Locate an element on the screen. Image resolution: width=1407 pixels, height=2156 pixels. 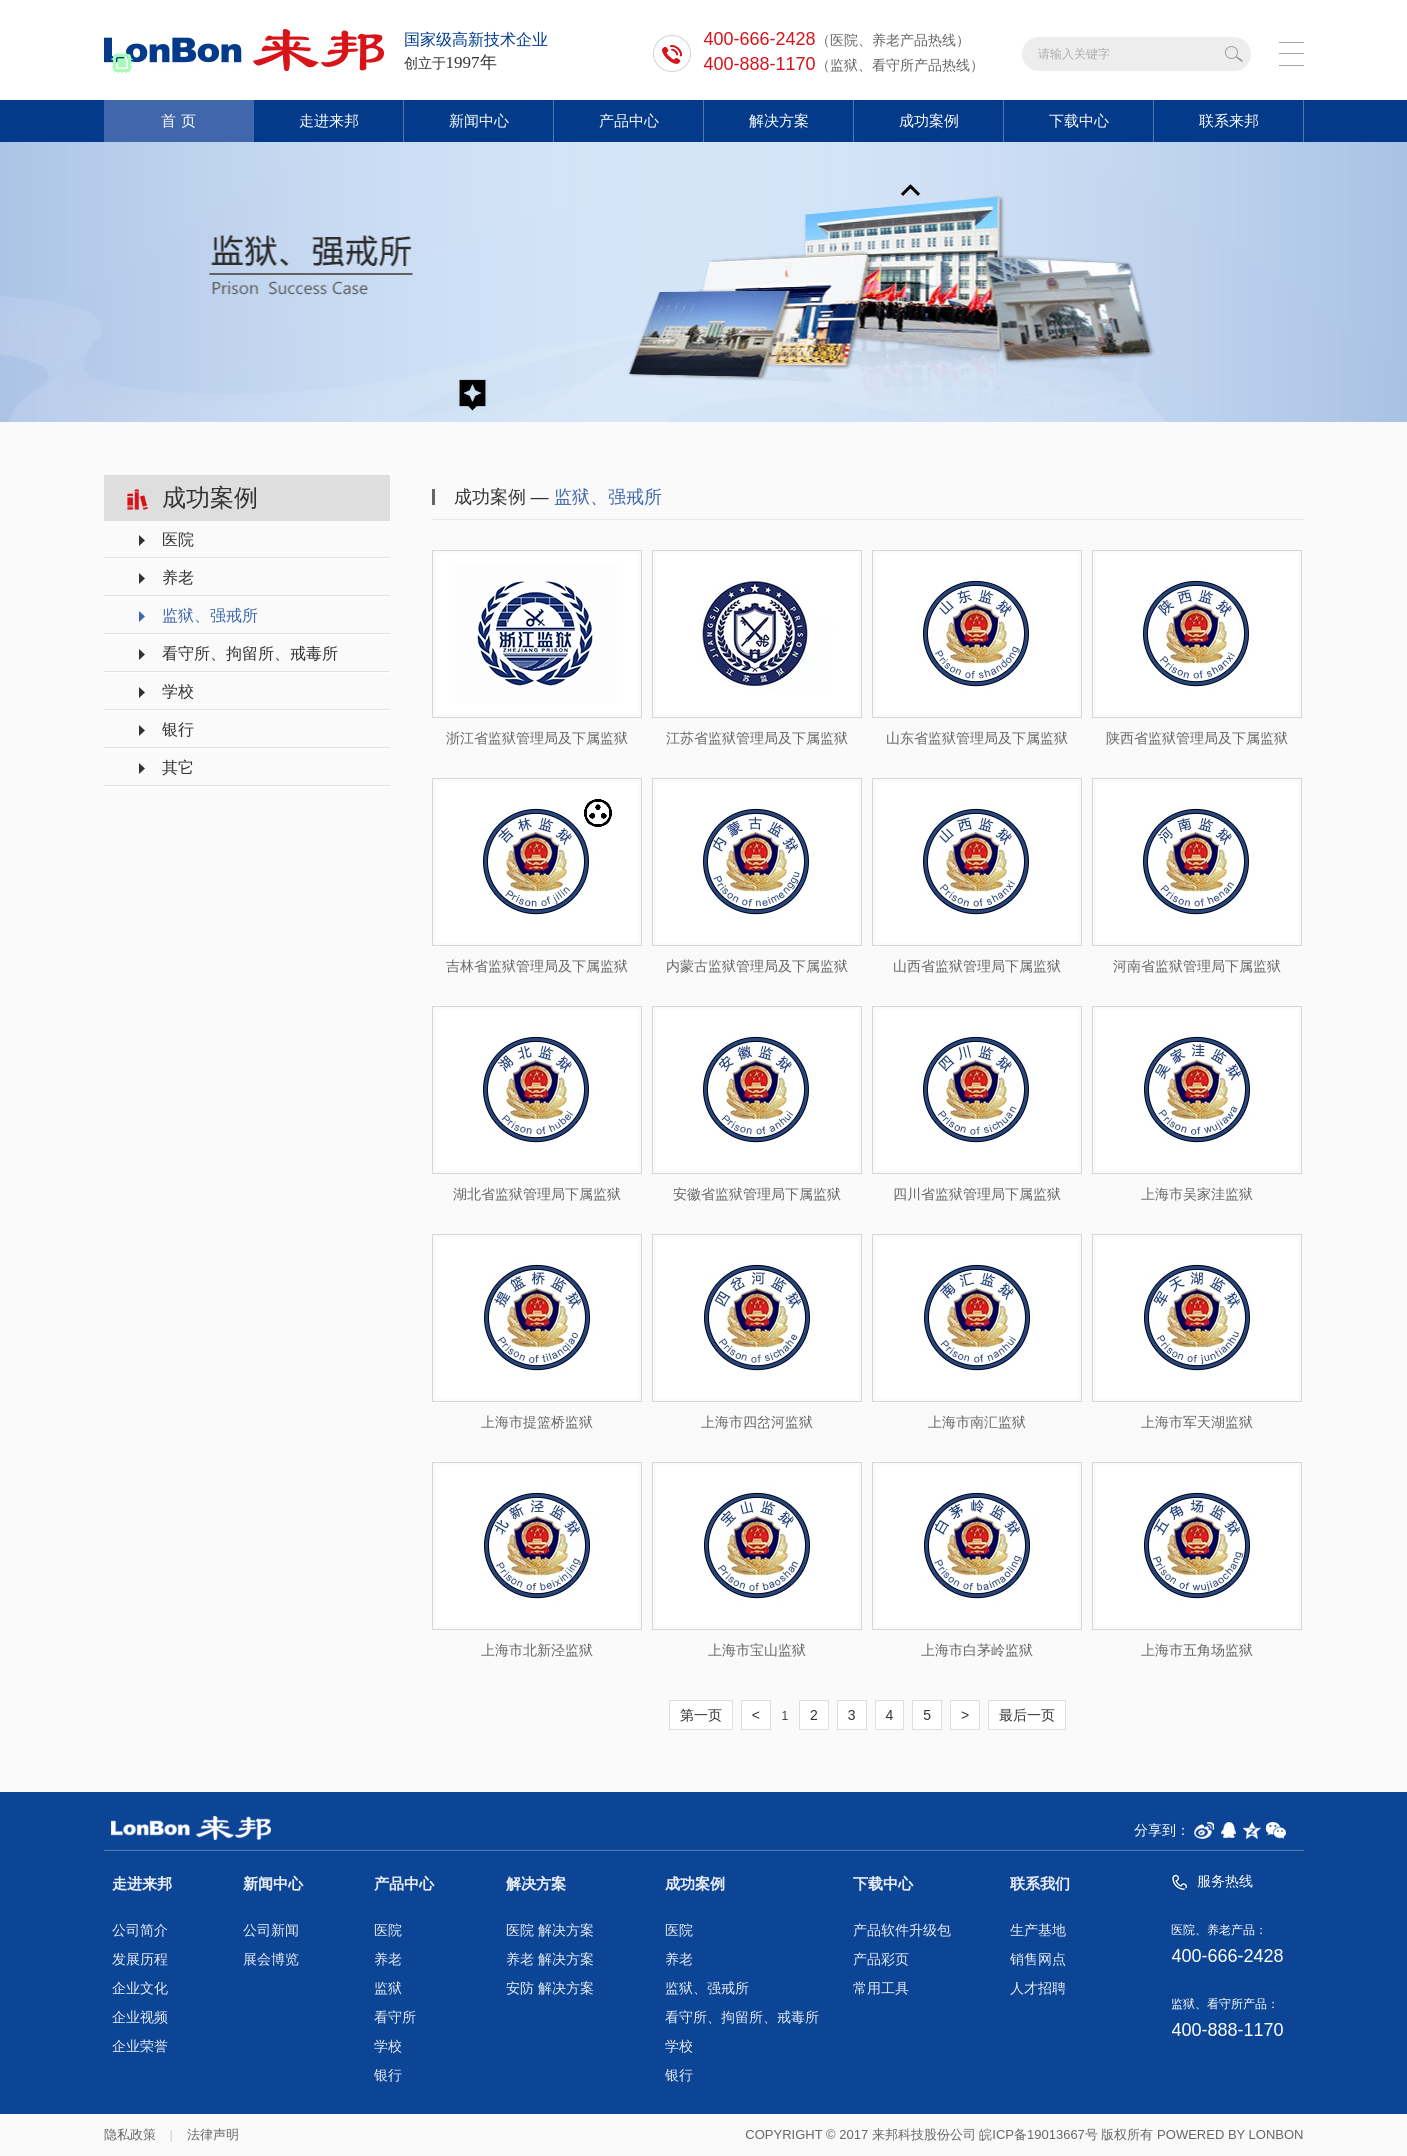
collapse an expanded section is located at coordinates (910, 190).